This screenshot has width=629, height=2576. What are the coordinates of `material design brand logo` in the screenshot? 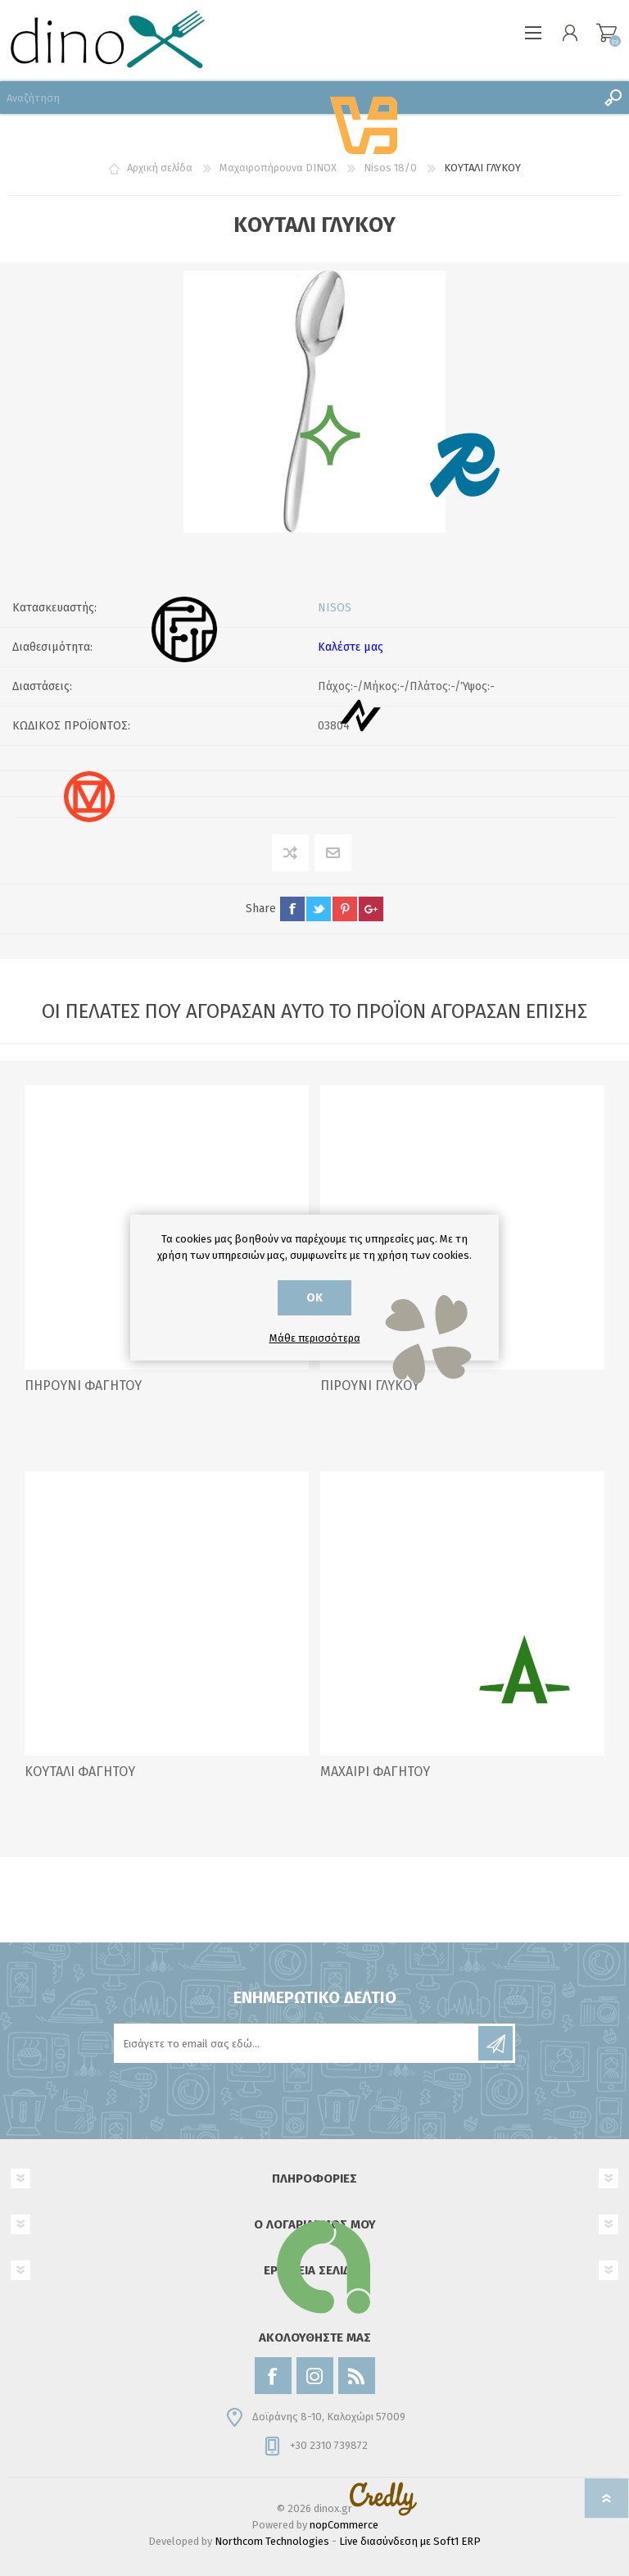 It's located at (89, 797).